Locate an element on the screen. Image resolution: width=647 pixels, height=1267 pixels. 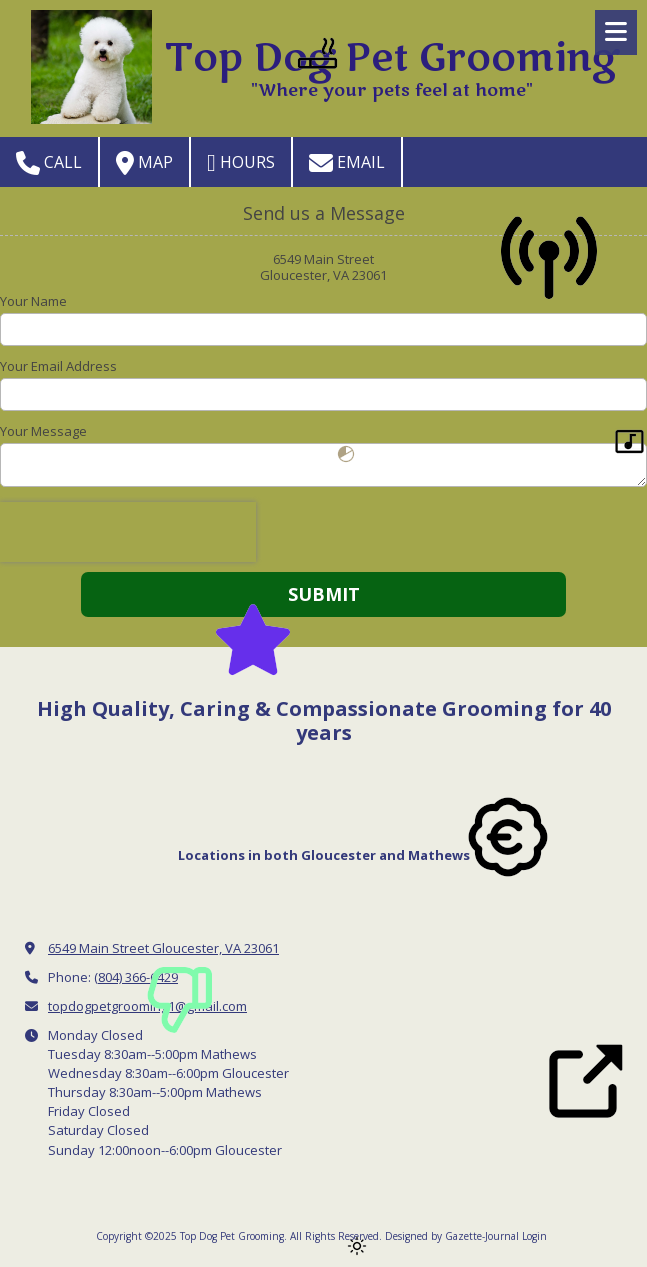
indicates a designated smoking area is located at coordinates (317, 57).